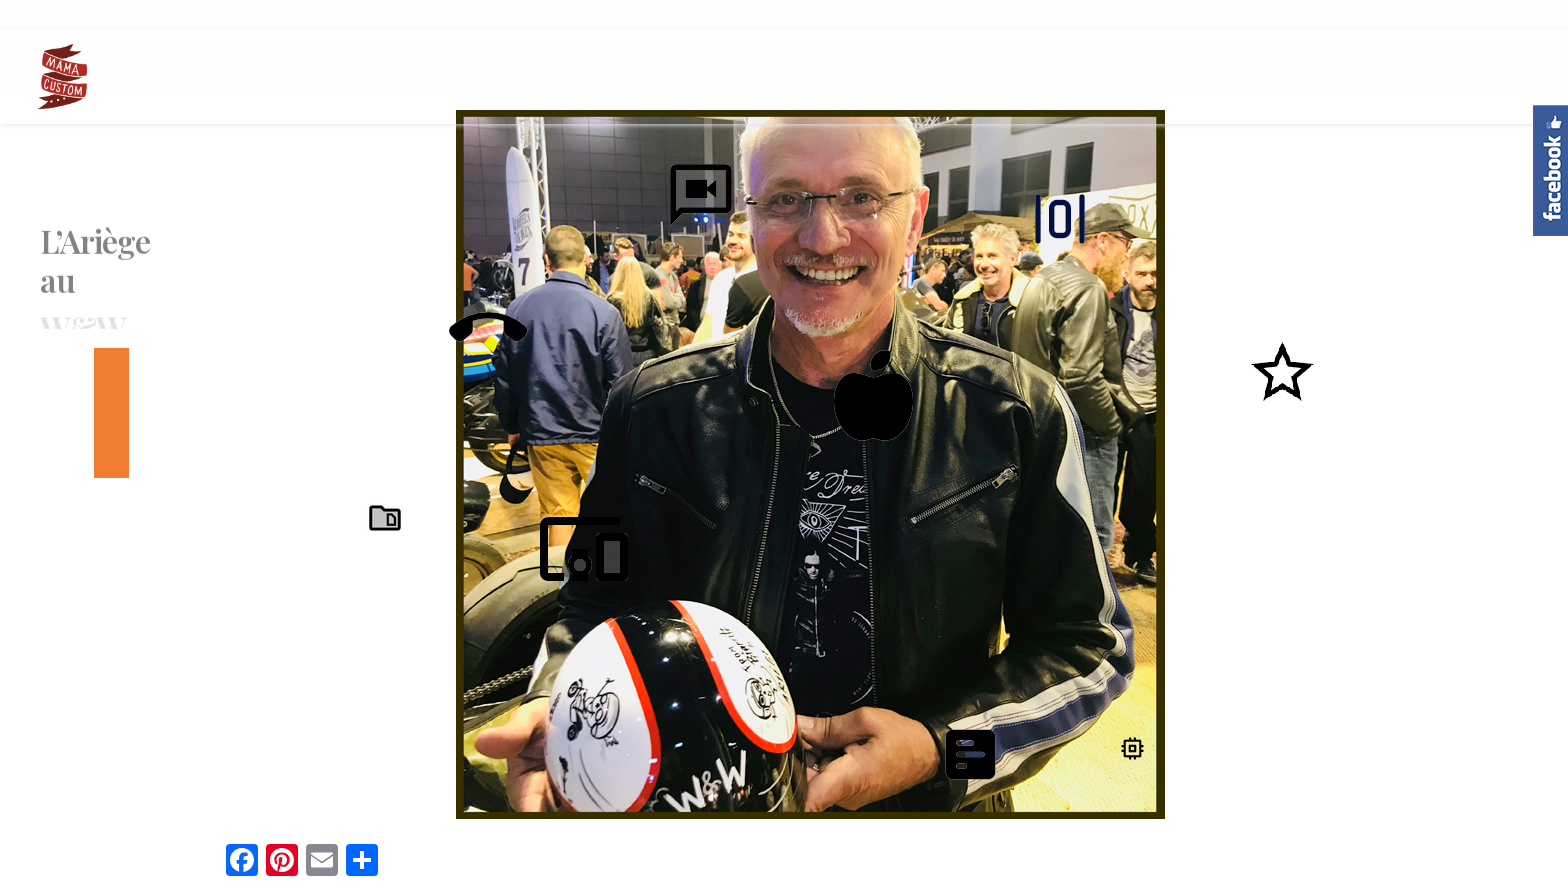 This screenshot has height=896, width=1568. What do you see at coordinates (584, 549) in the screenshot?
I see `view other connected devices` at bounding box center [584, 549].